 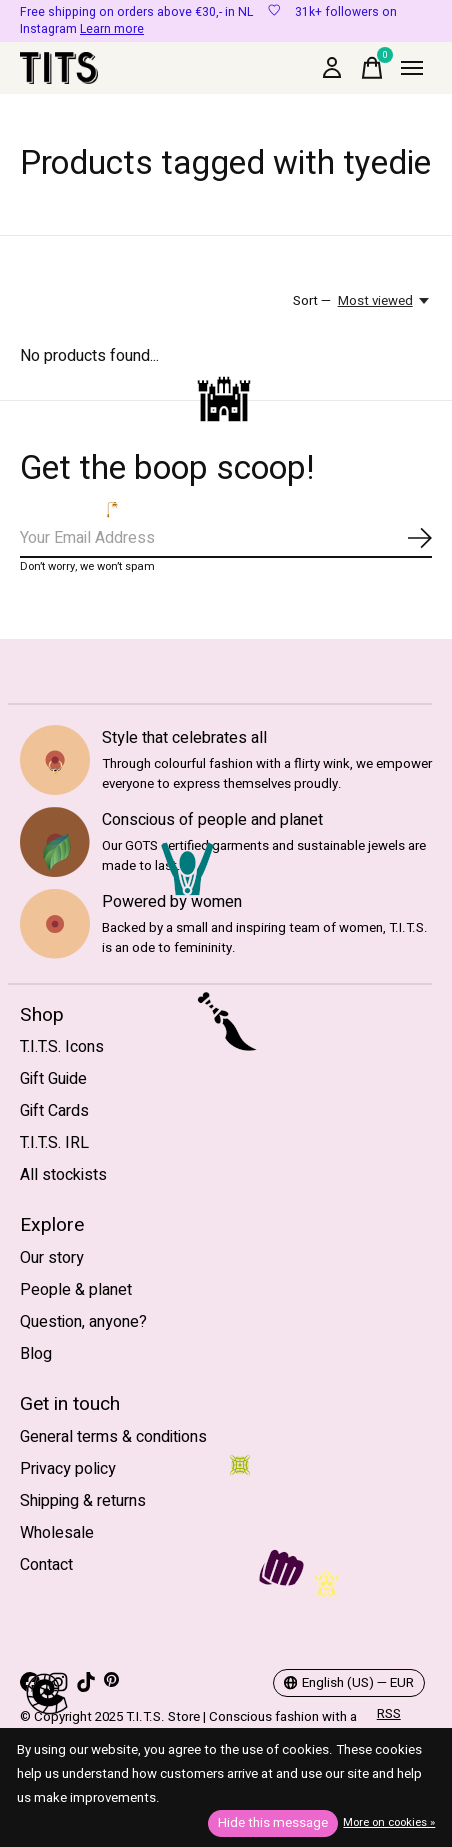 I want to click on select female elf character, so click(x=326, y=1583).